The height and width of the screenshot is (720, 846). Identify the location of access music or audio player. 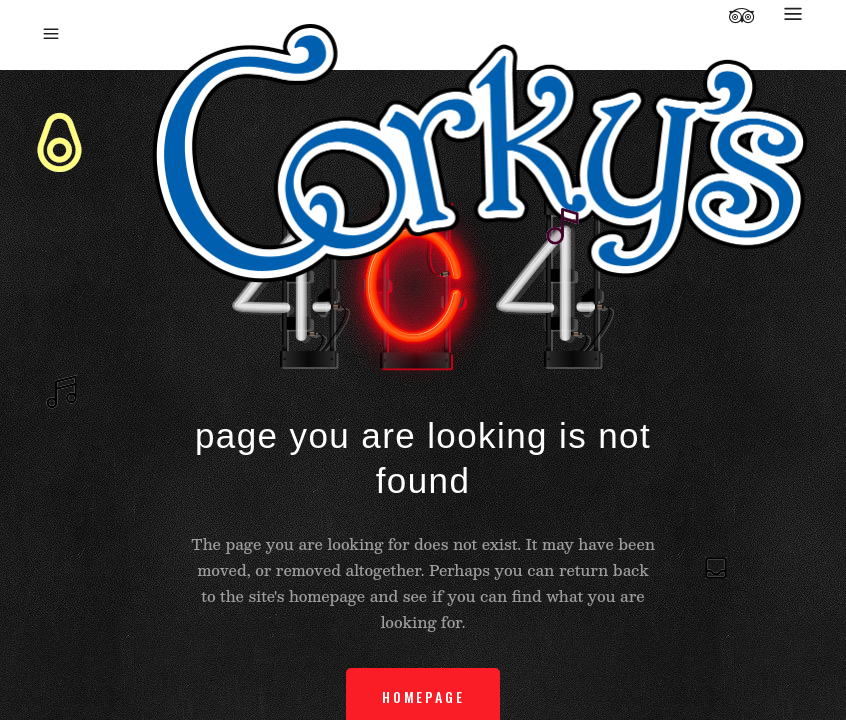
(562, 225).